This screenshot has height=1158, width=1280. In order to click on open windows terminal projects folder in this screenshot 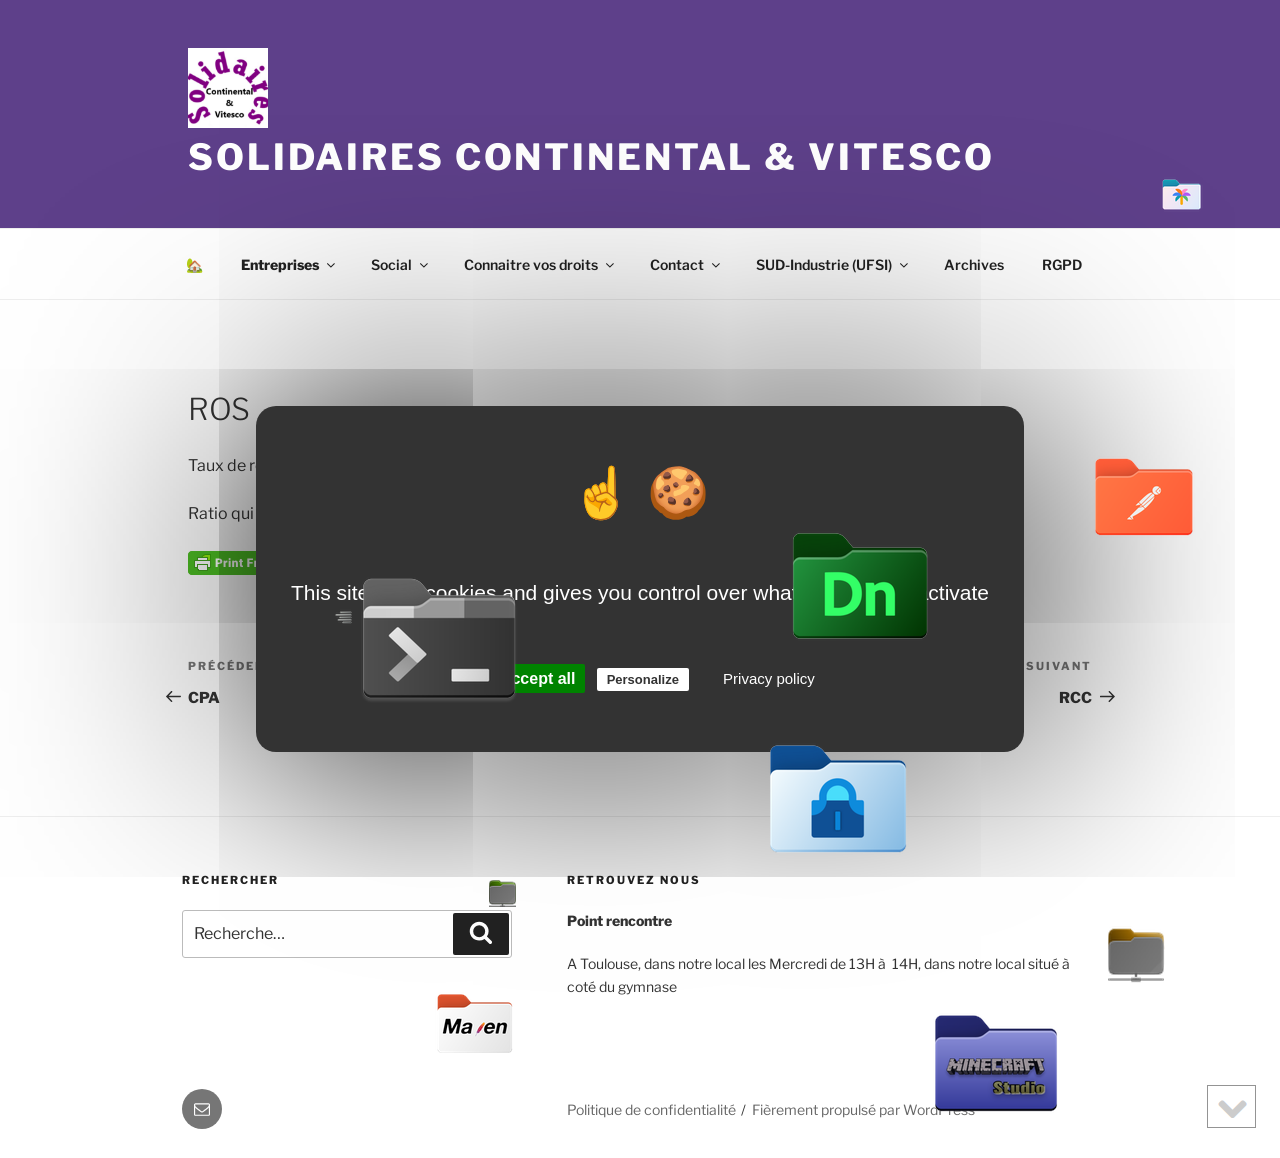, I will do `click(438, 642)`.